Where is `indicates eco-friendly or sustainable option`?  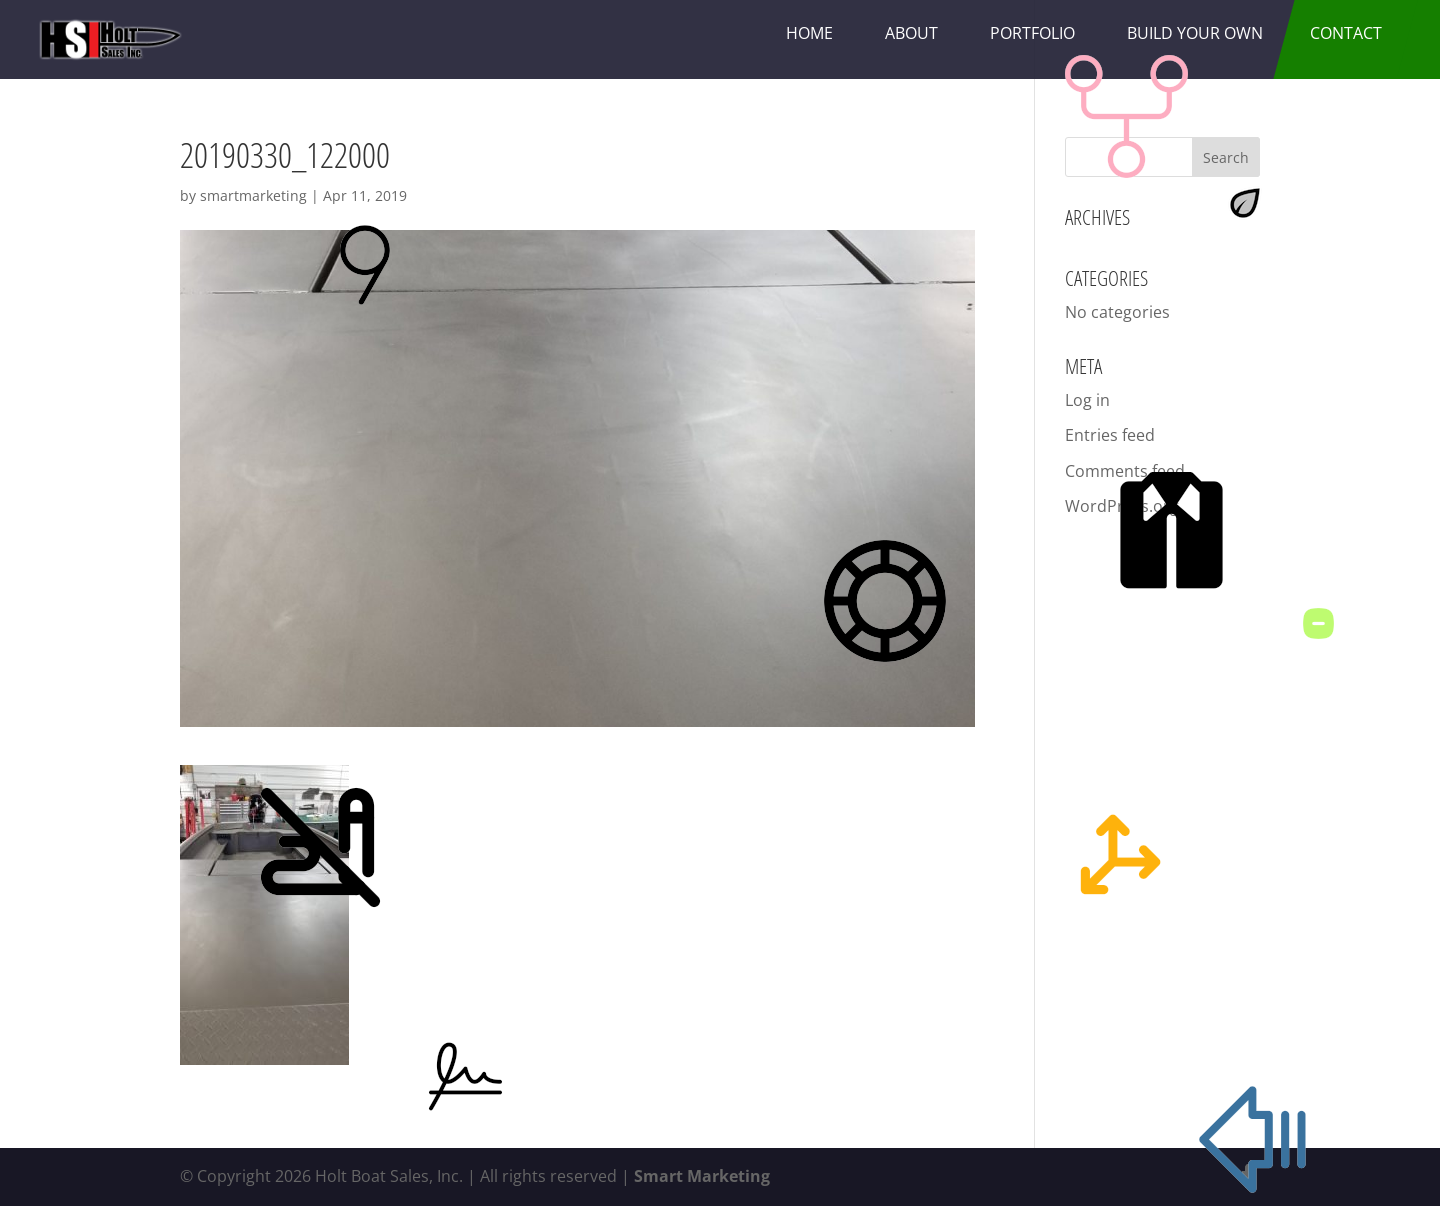
indicates eco-friendly or sustainable option is located at coordinates (1245, 203).